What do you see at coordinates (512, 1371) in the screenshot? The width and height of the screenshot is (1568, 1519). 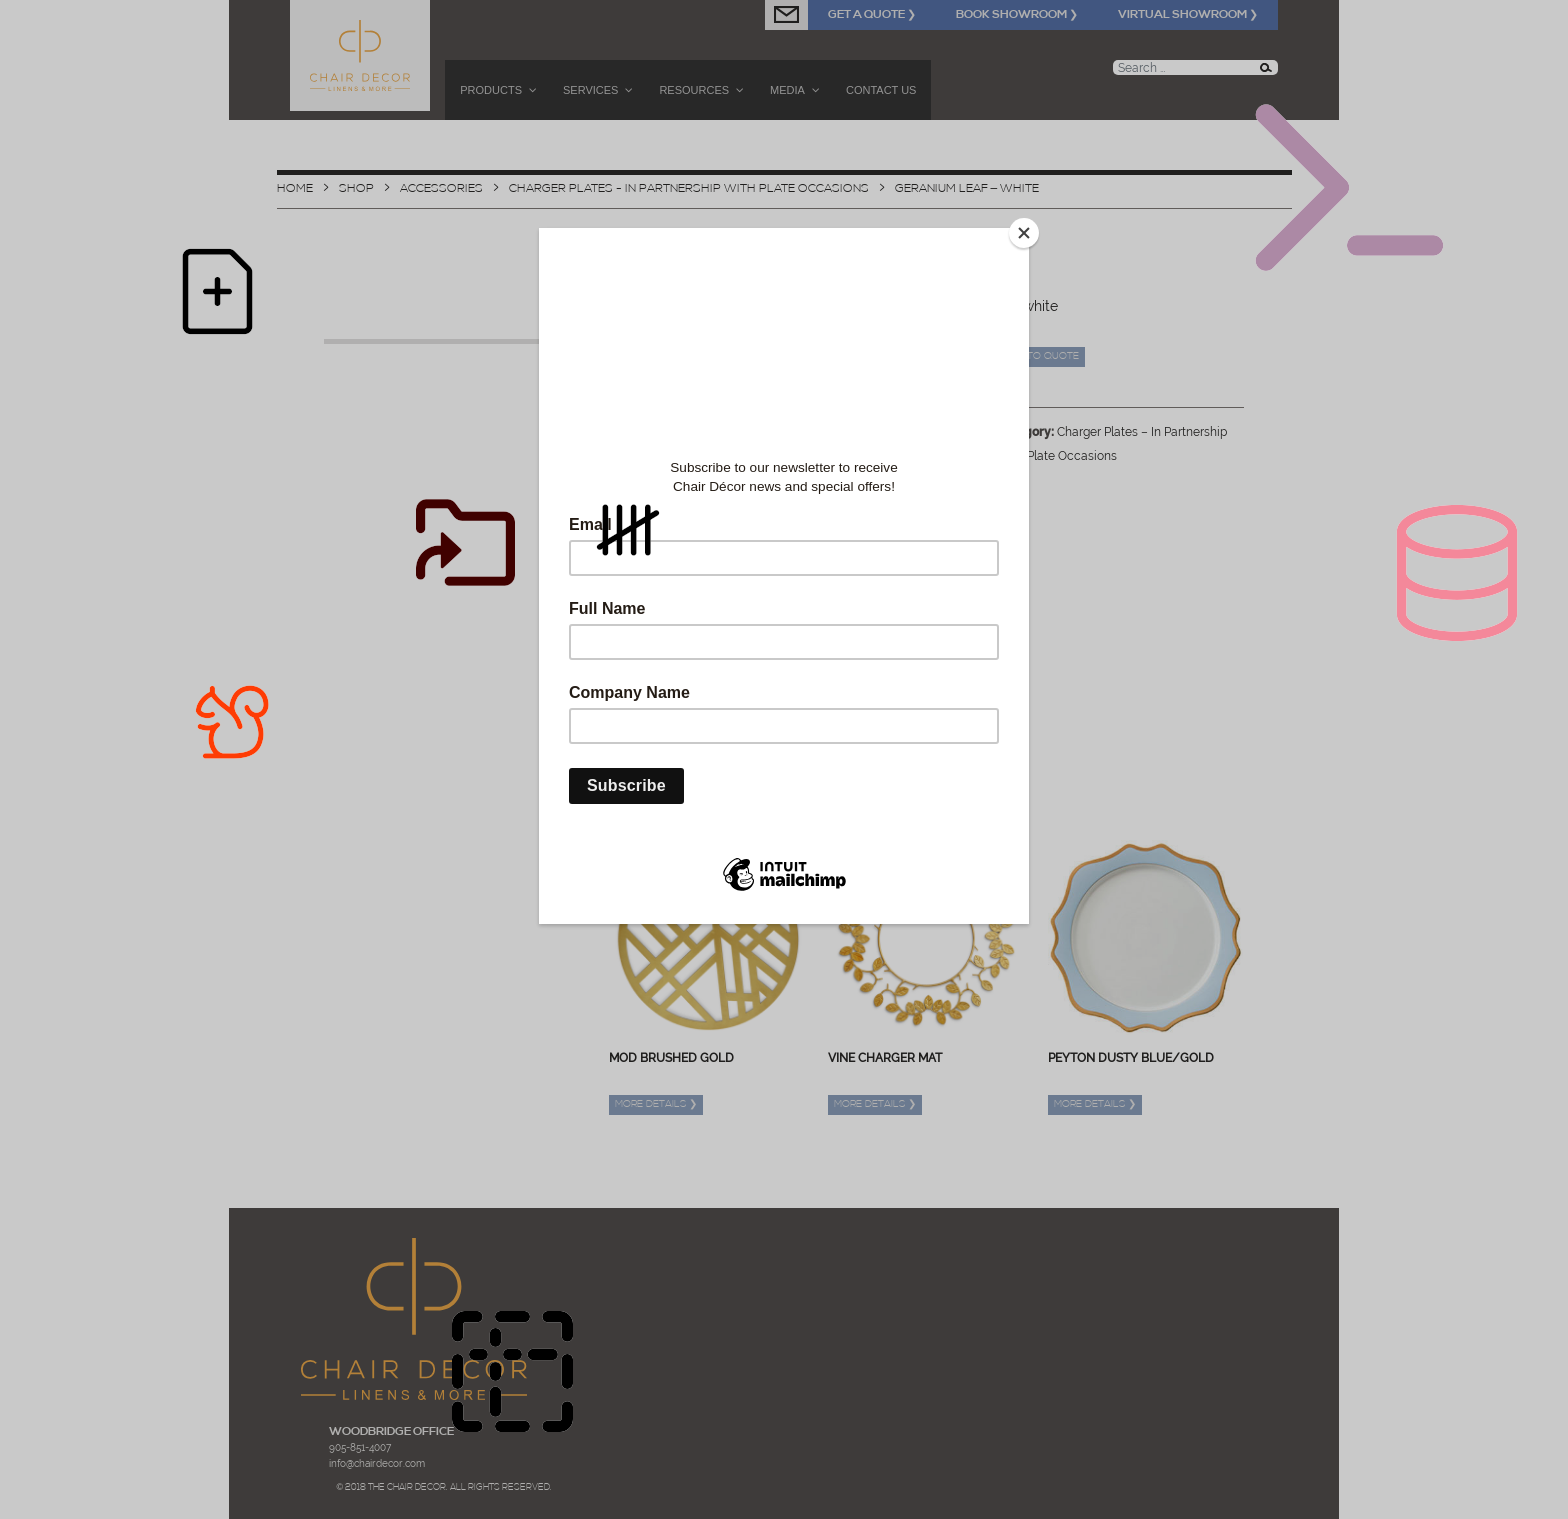 I see `create a new project from template` at bounding box center [512, 1371].